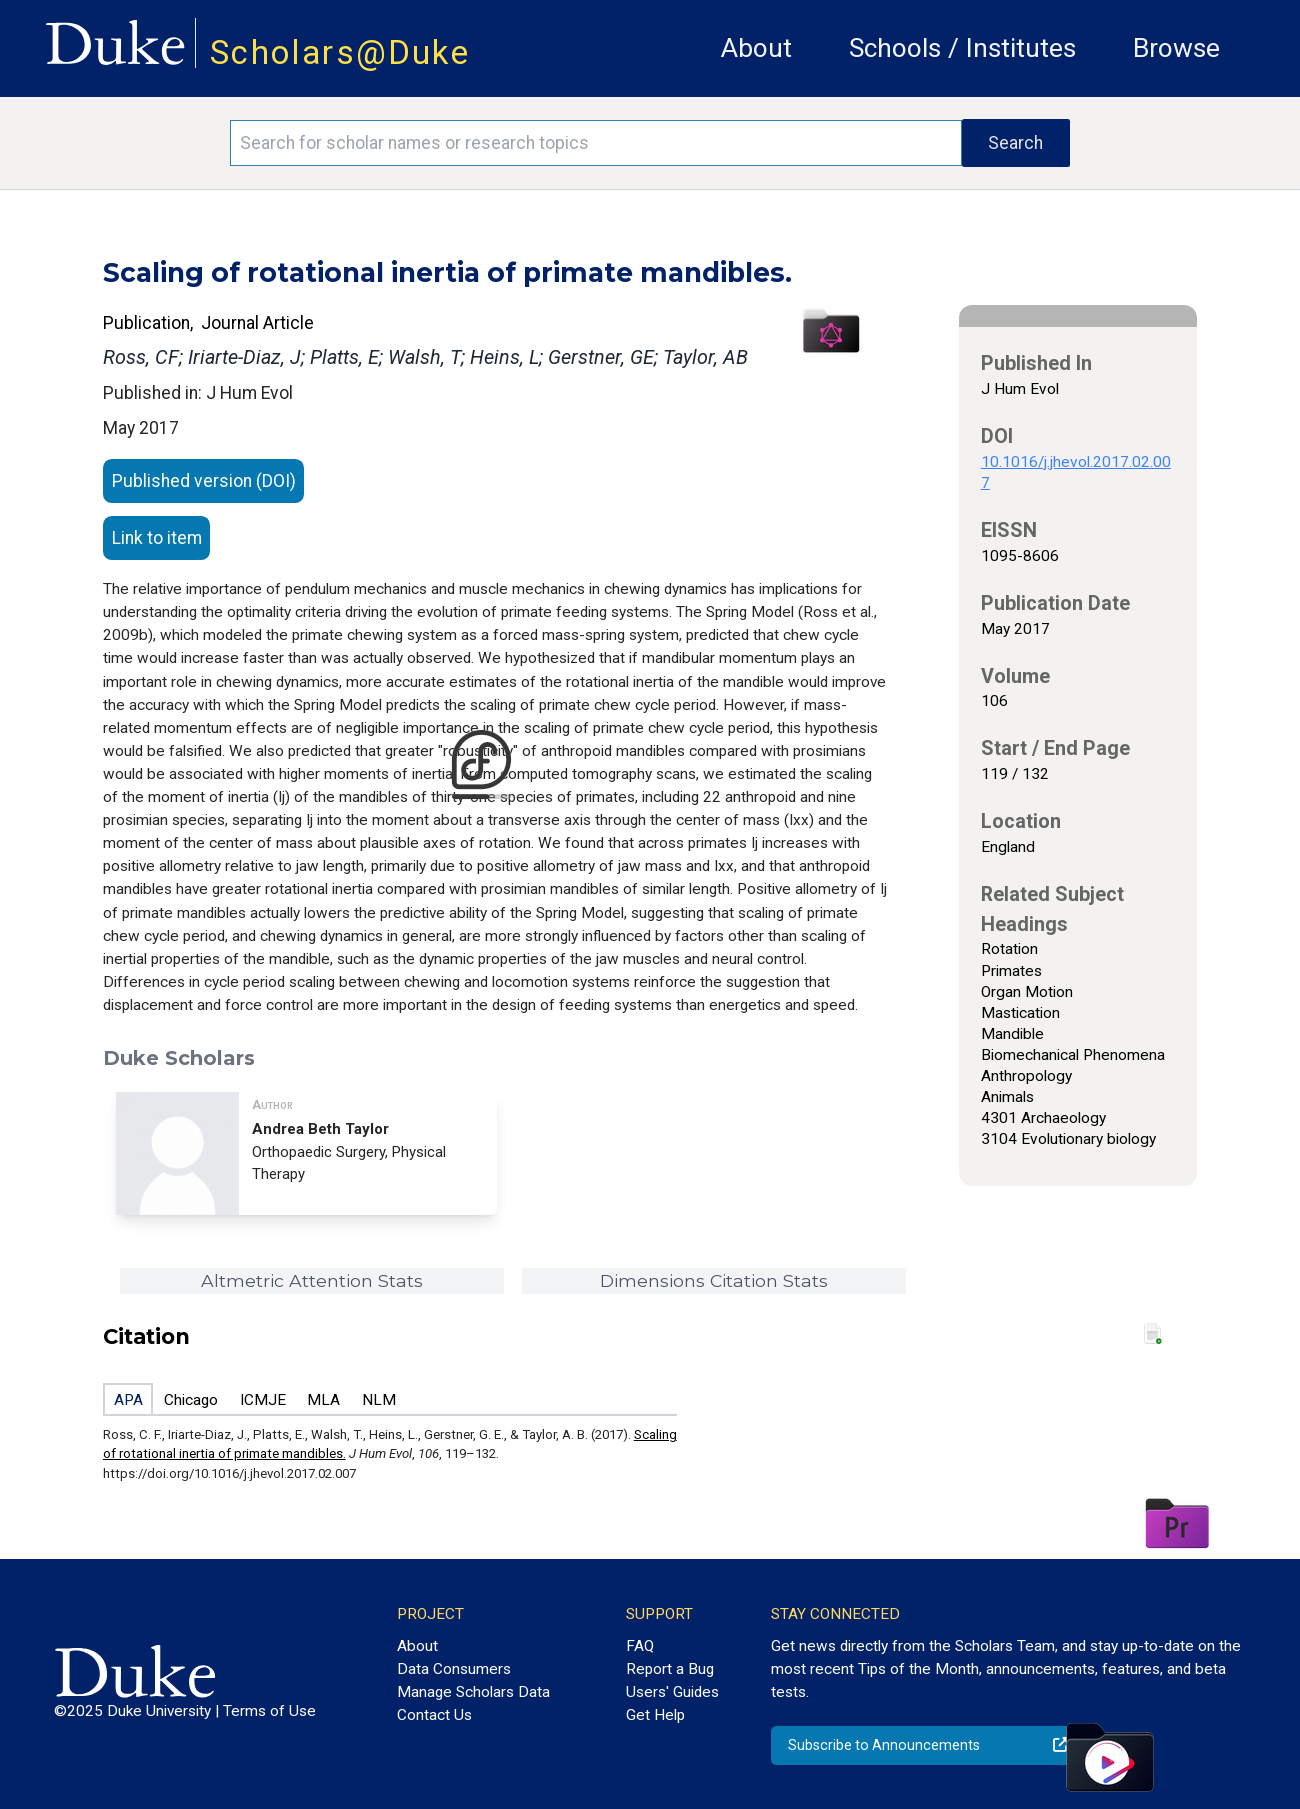 The height and width of the screenshot is (1809, 1300). Describe the element at coordinates (1152, 1333) in the screenshot. I see `create a new text document` at that location.